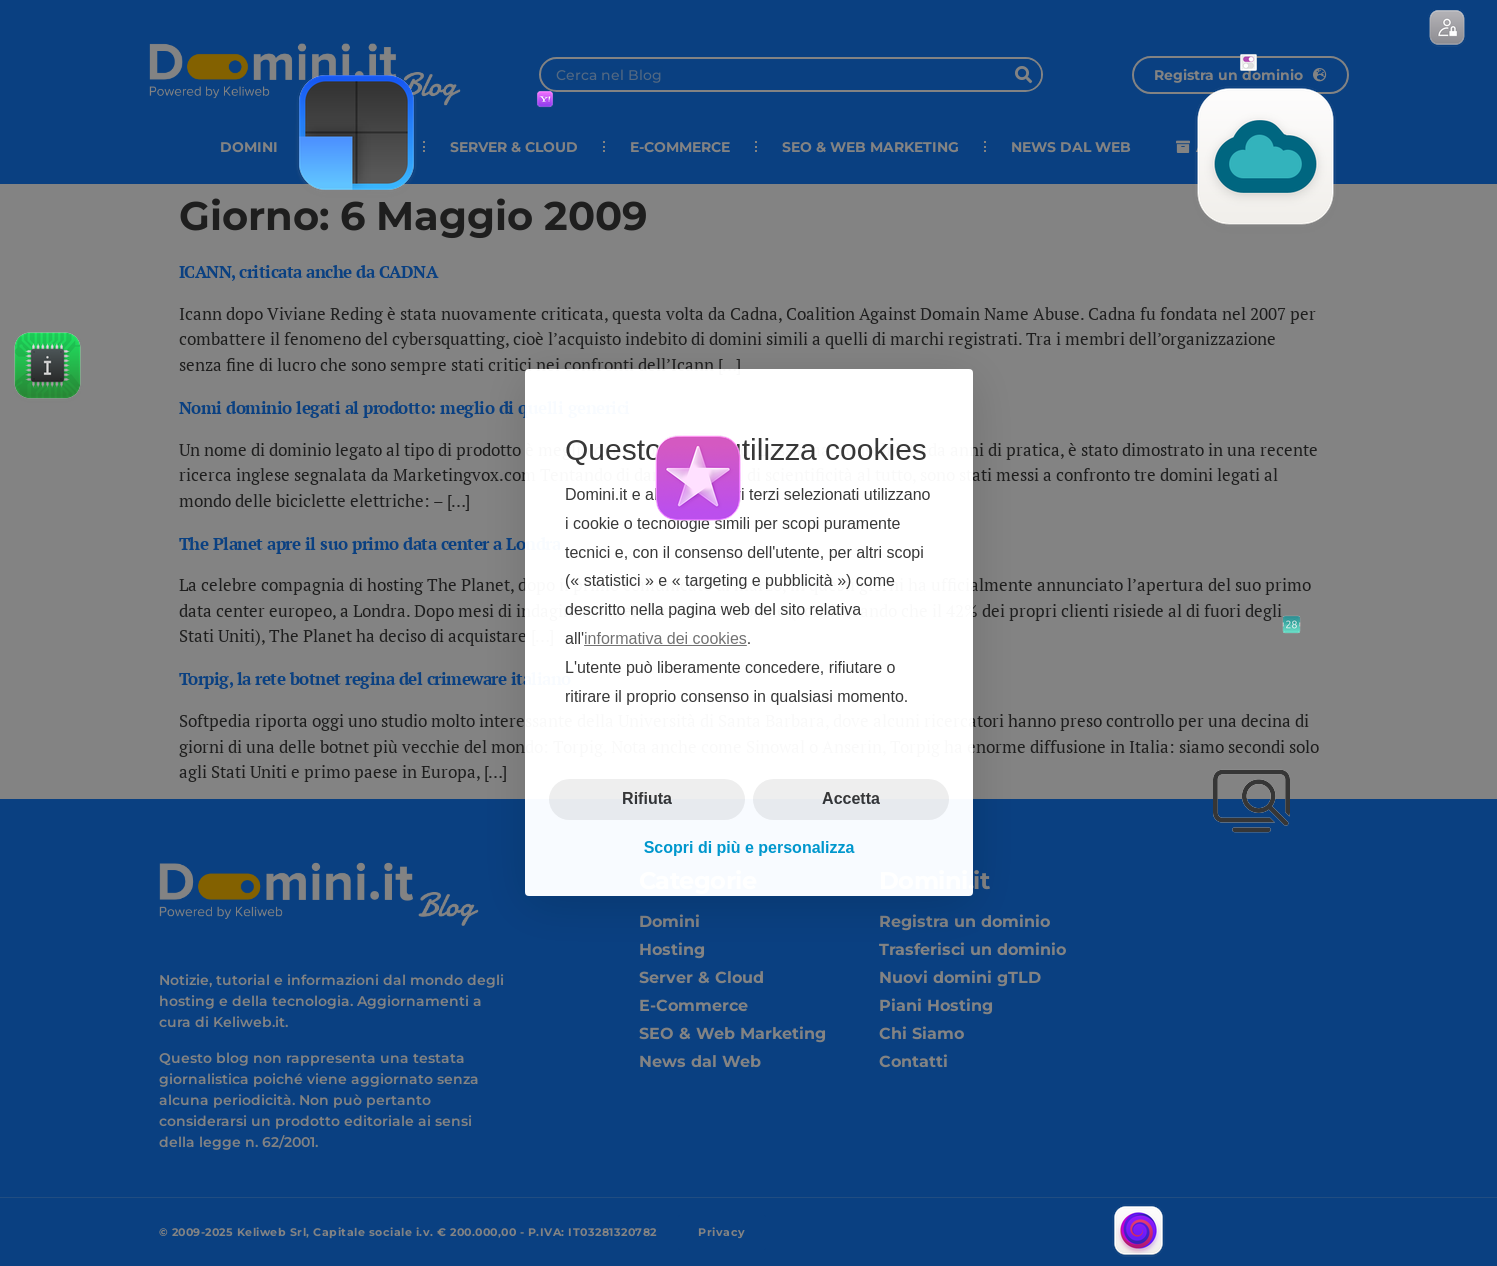 The image size is (1497, 1266). Describe the element at coordinates (47, 365) in the screenshot. I see `open hwloc hardware locality utility` at that location.